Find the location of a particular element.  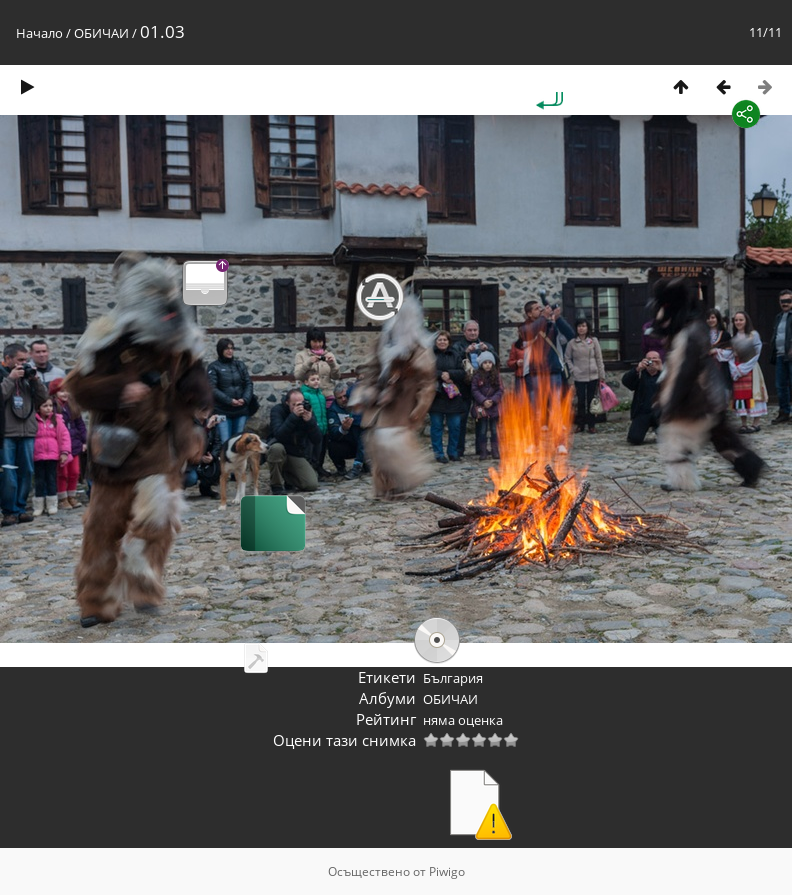

indicates a shared file or folder is located at coordinates (746, 114).